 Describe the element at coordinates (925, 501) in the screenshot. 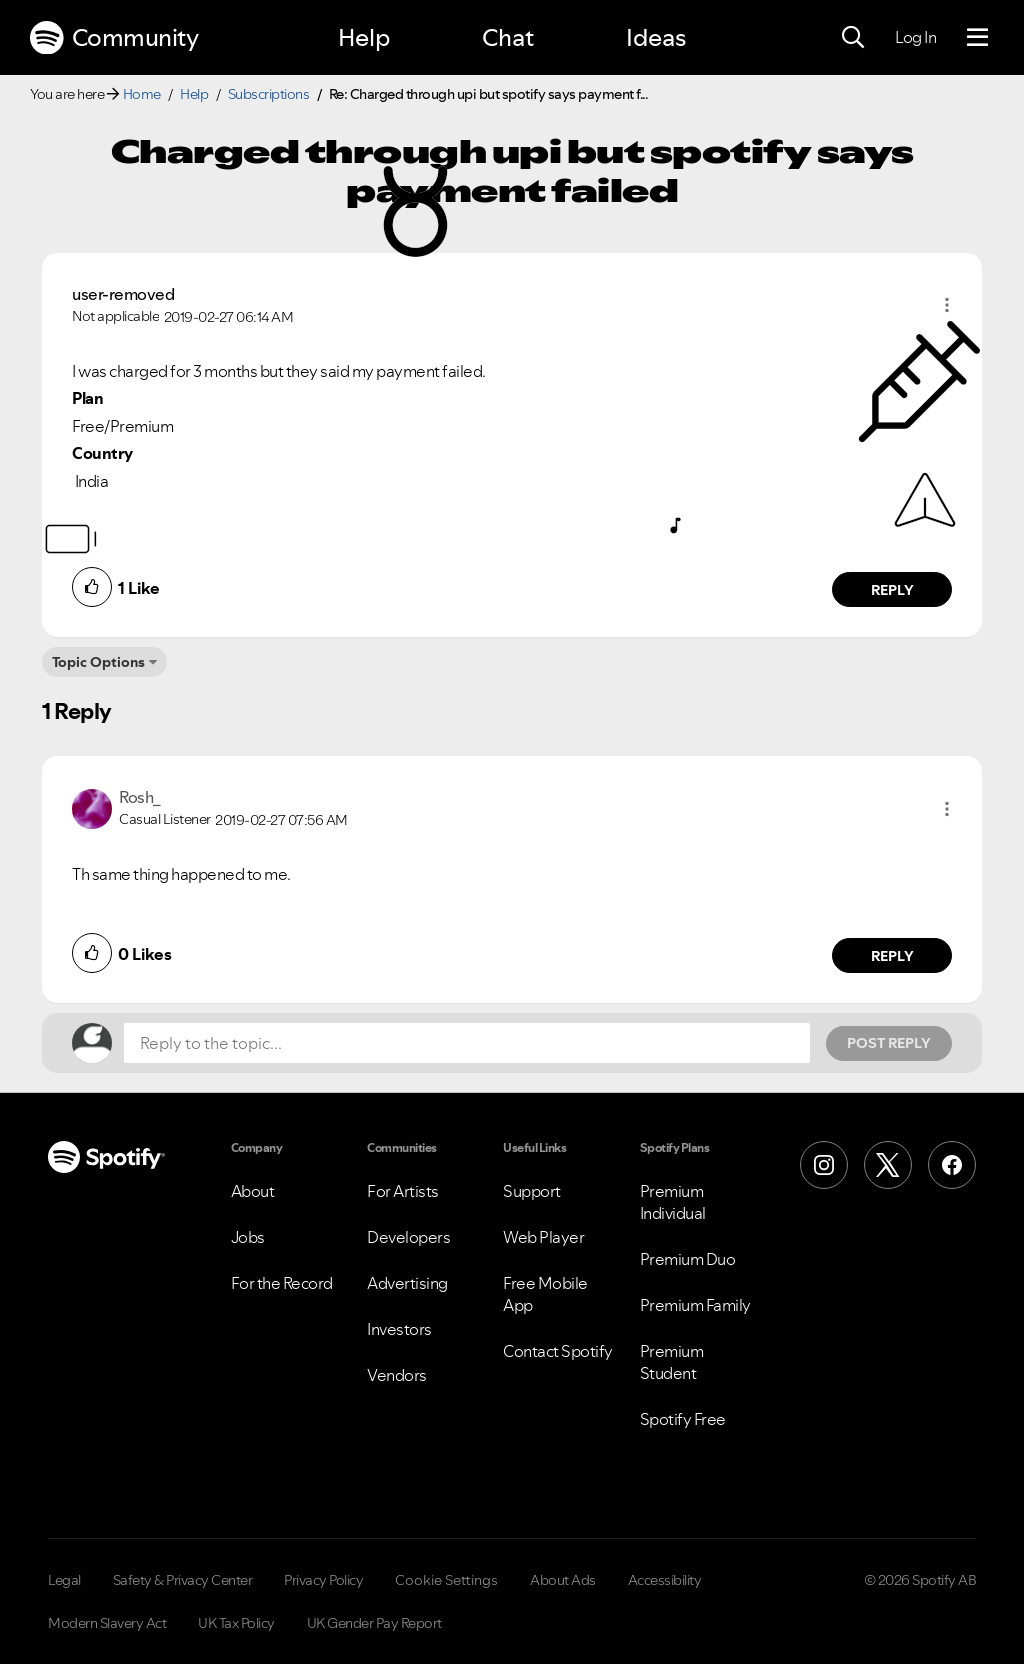

I see `send a message` at that location.